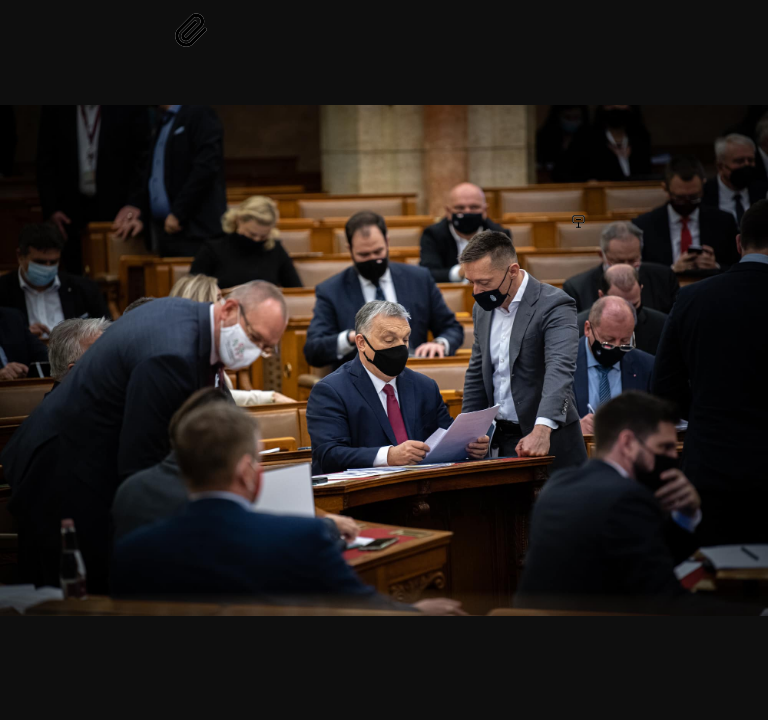 The height and width of the screenshot is (720, 768). I want to click on attach a file to your message, so click(191, 31).